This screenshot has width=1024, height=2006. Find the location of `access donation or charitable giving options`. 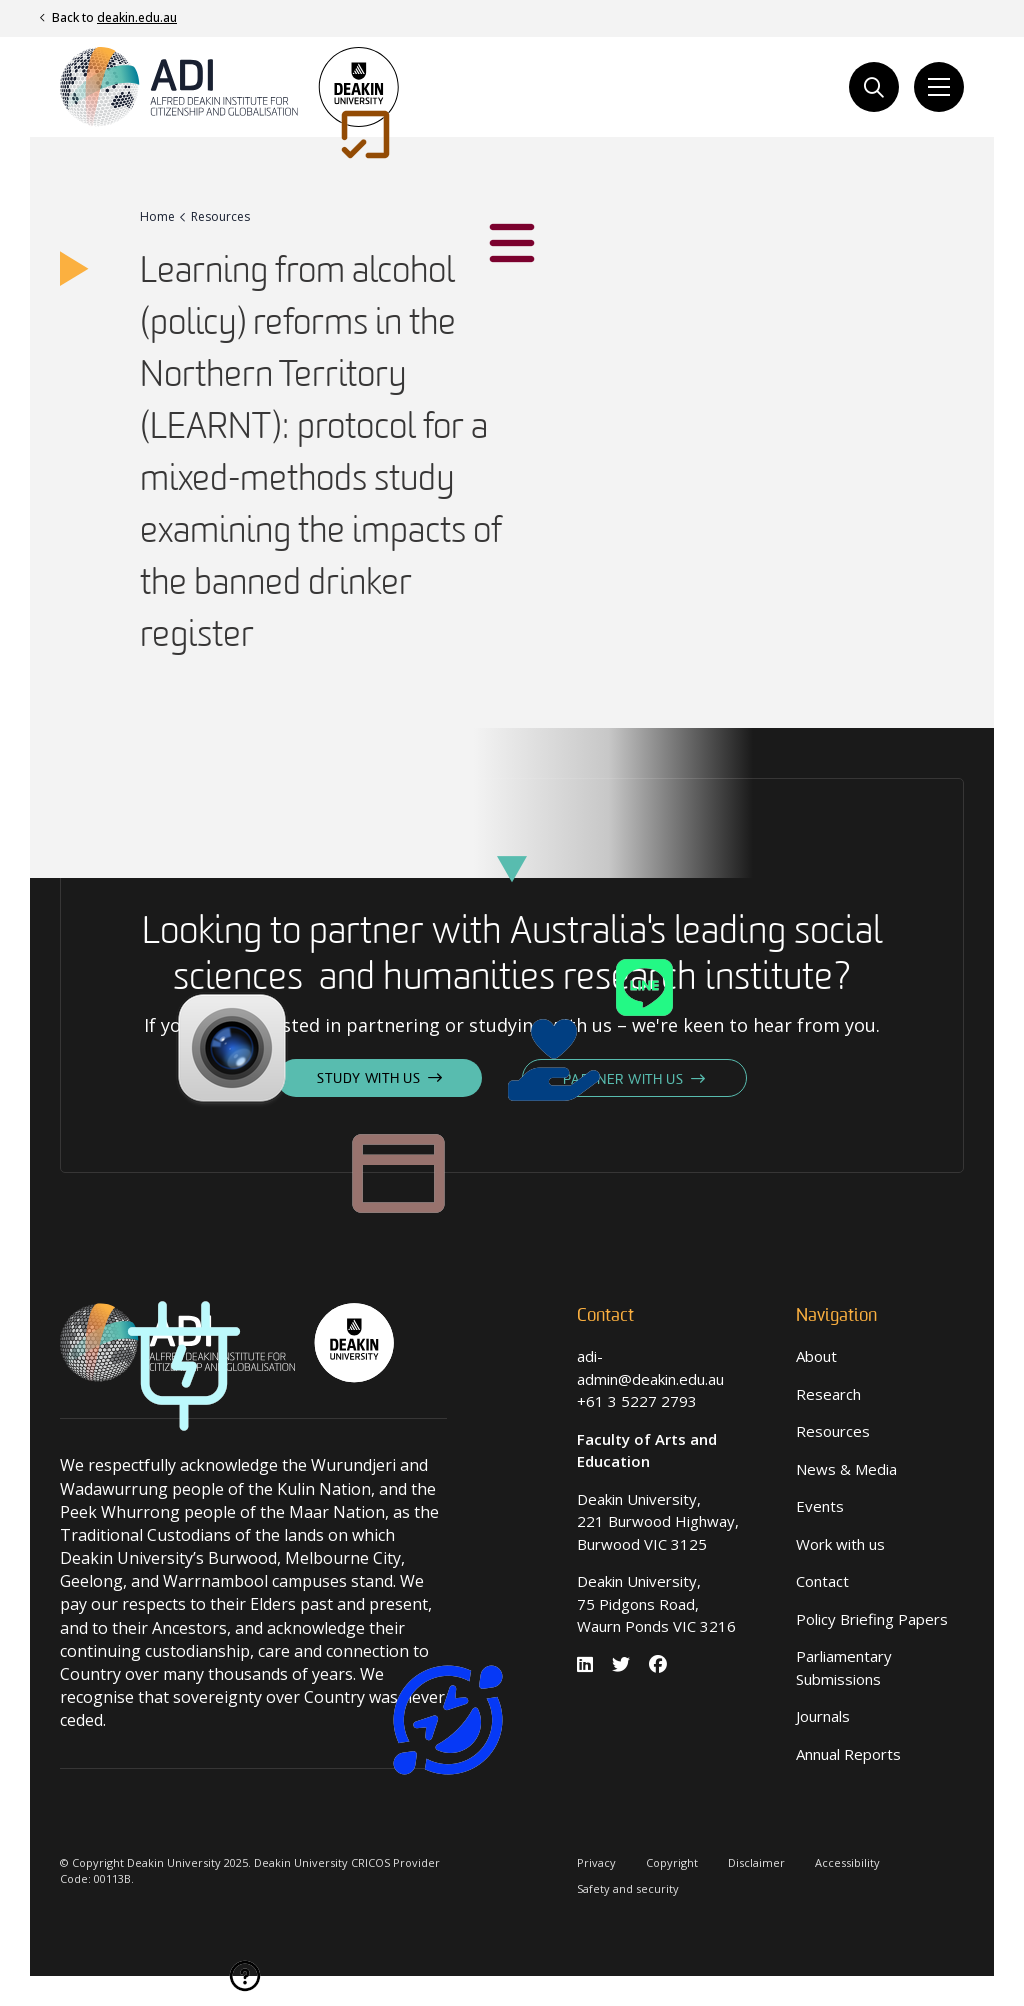

access donation or charitable giving options is located at coordinates (554, 1060).